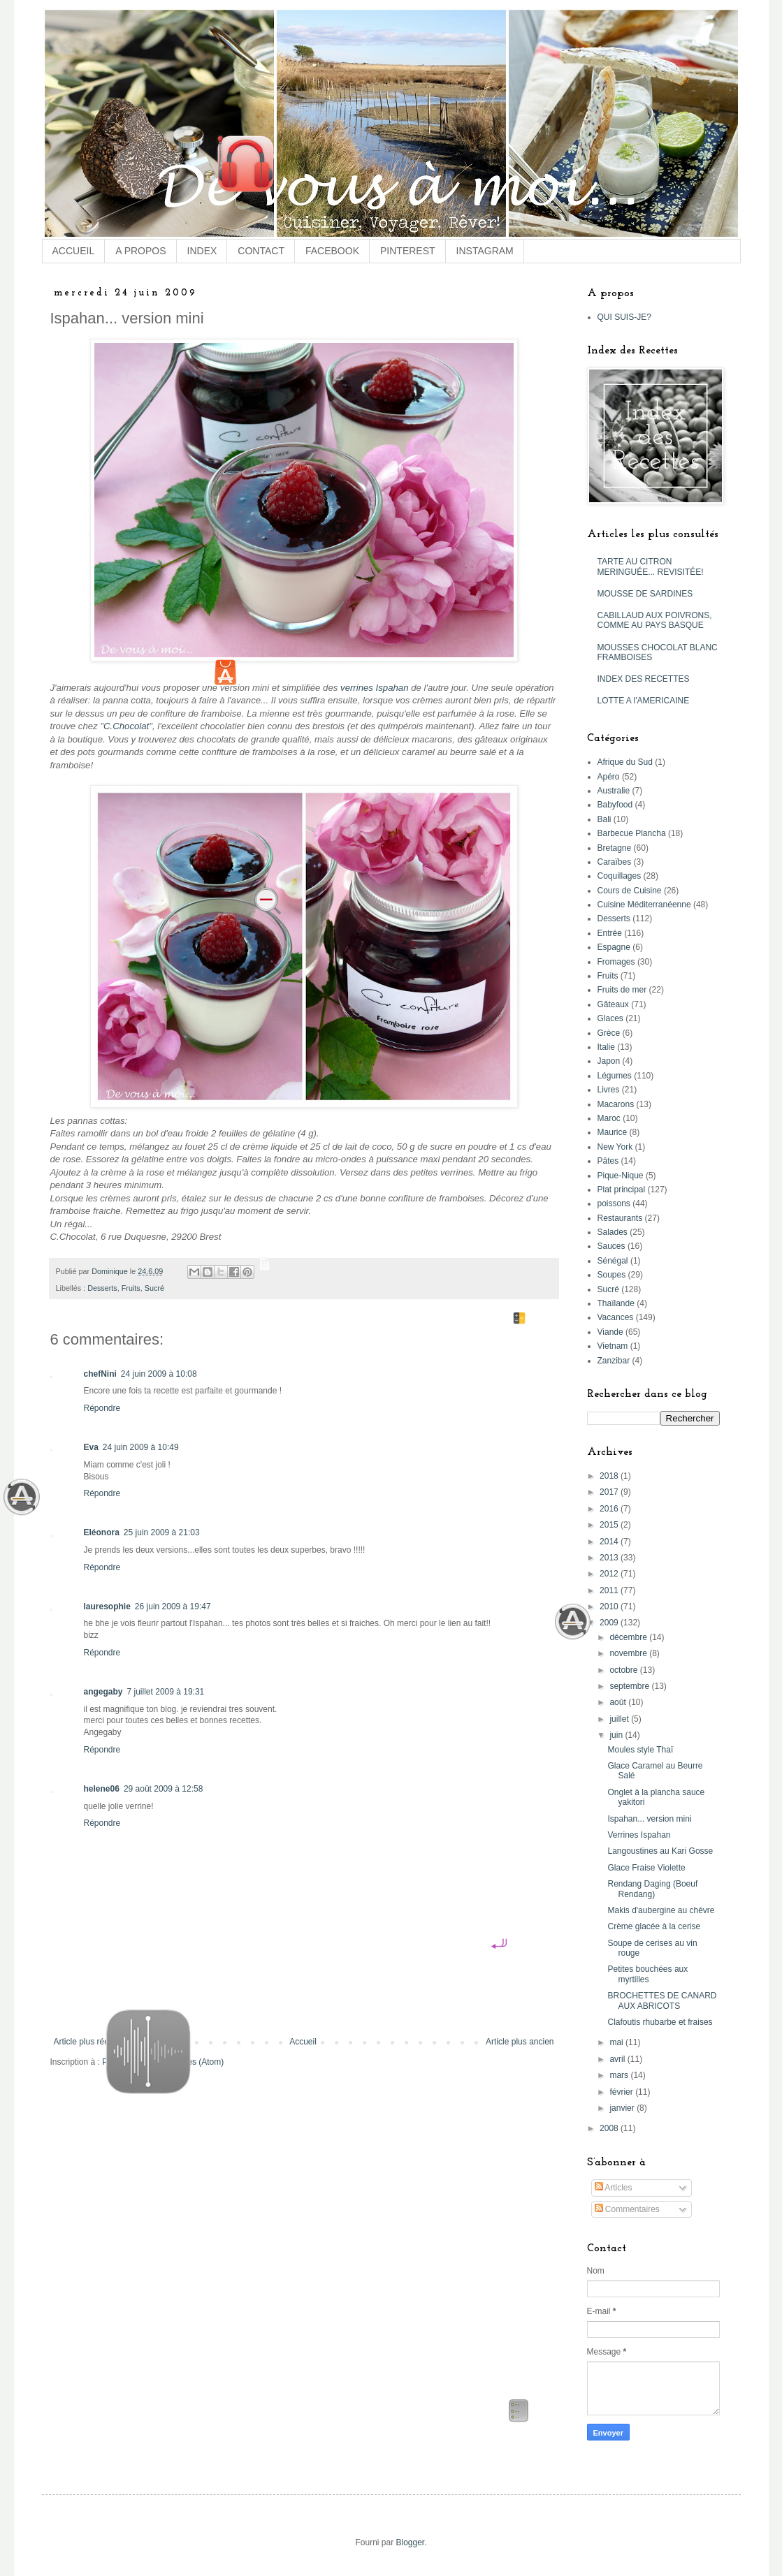  What do you see at coordinates (519, 1318) in the screenshot?
I see `open the calculator app` at bounding box center [519, 1318].